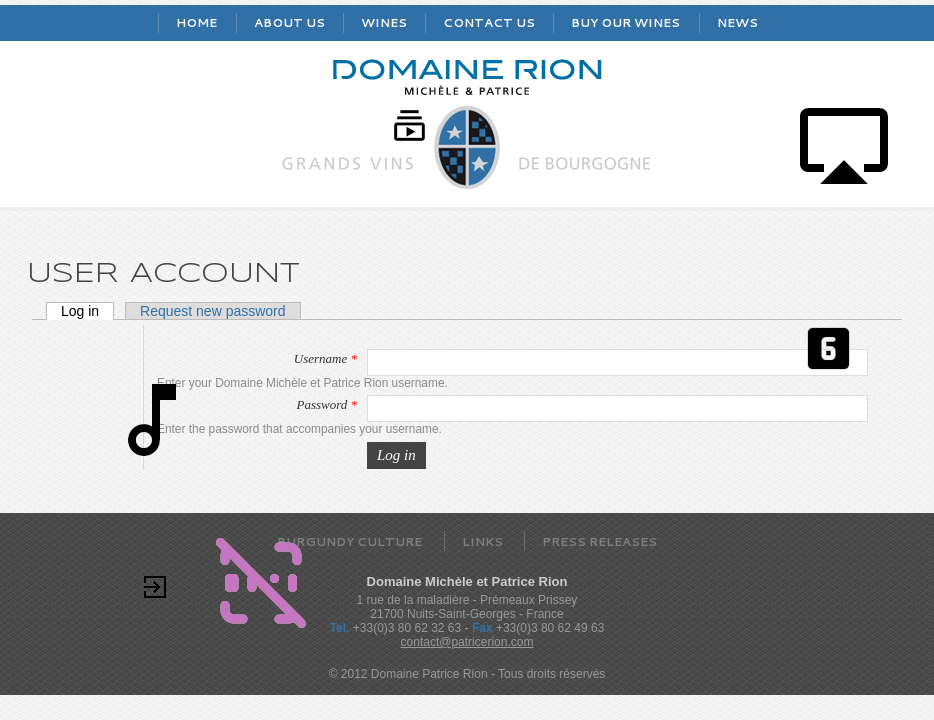 The image size is (934, 720). What do you see at coordinates (409, 125) in the screenshot?
I see `view your subscriptions` at bounding box center [409, 125].